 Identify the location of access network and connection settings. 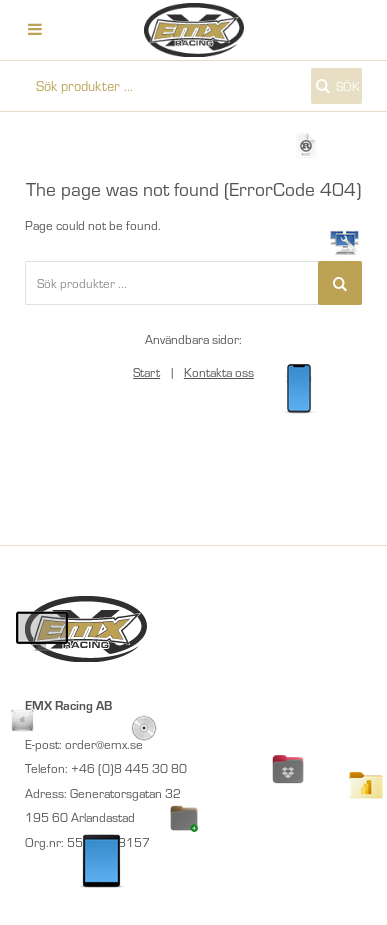
(344, 242).